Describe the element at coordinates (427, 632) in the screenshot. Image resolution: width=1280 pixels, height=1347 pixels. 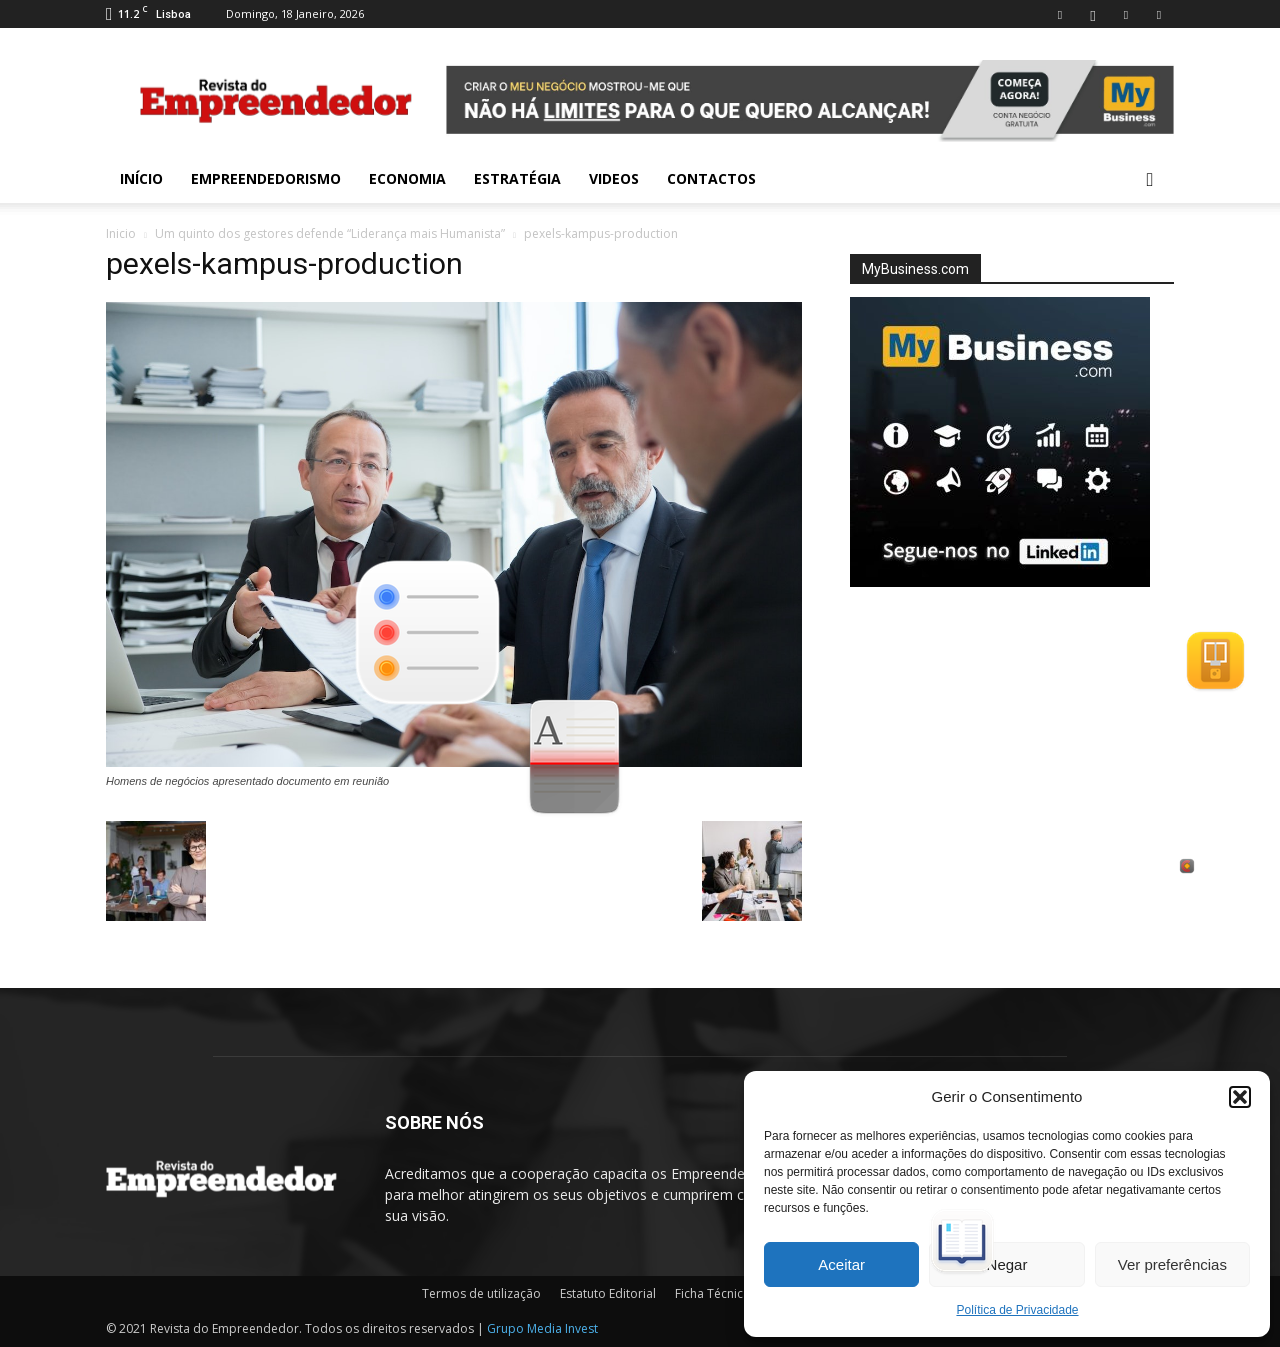
I see `open gnome to-do app` at that location.